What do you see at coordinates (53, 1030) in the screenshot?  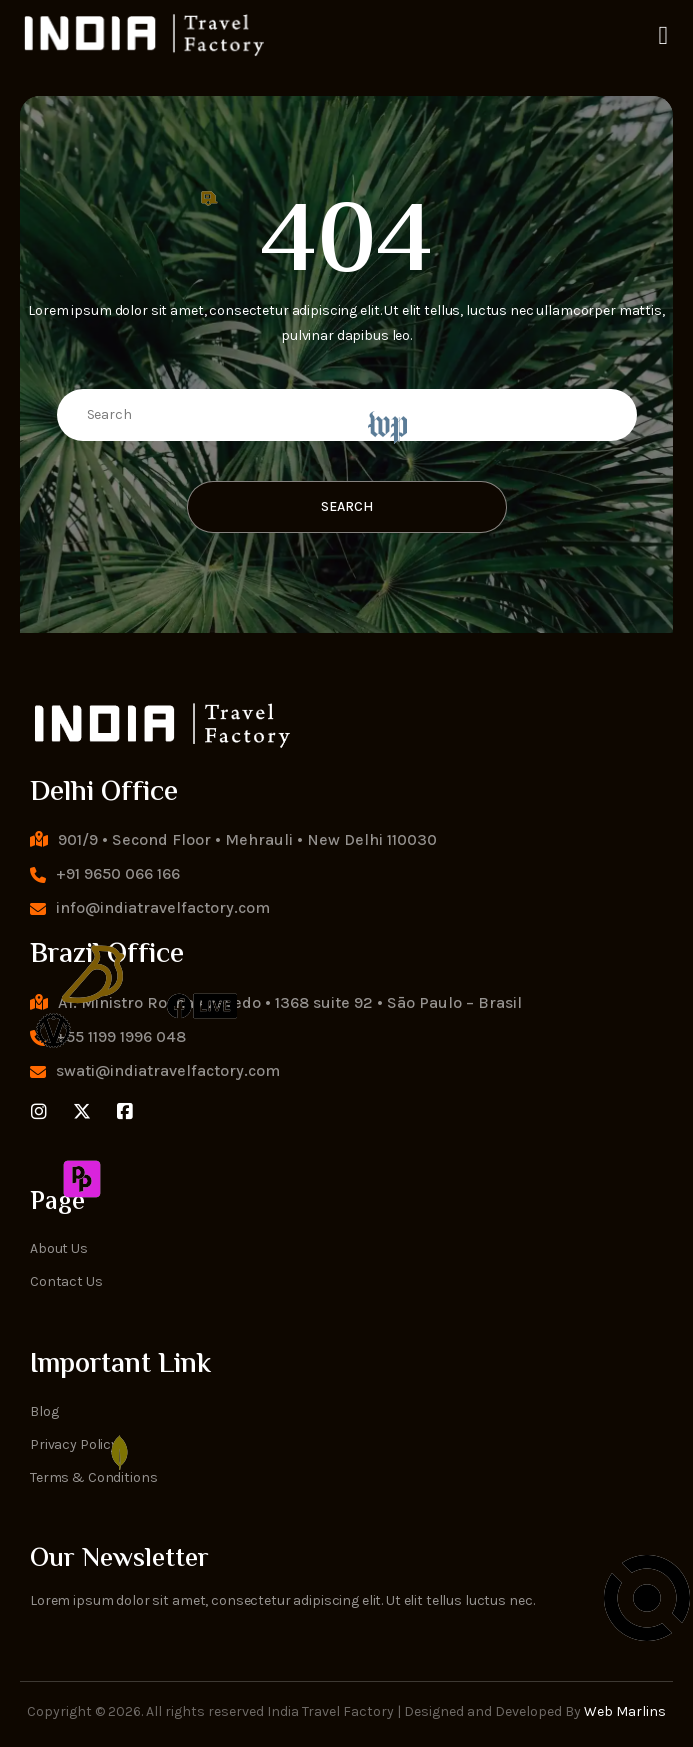 I see `open vaultwarden password manager` at bounding box center [53, 1030].